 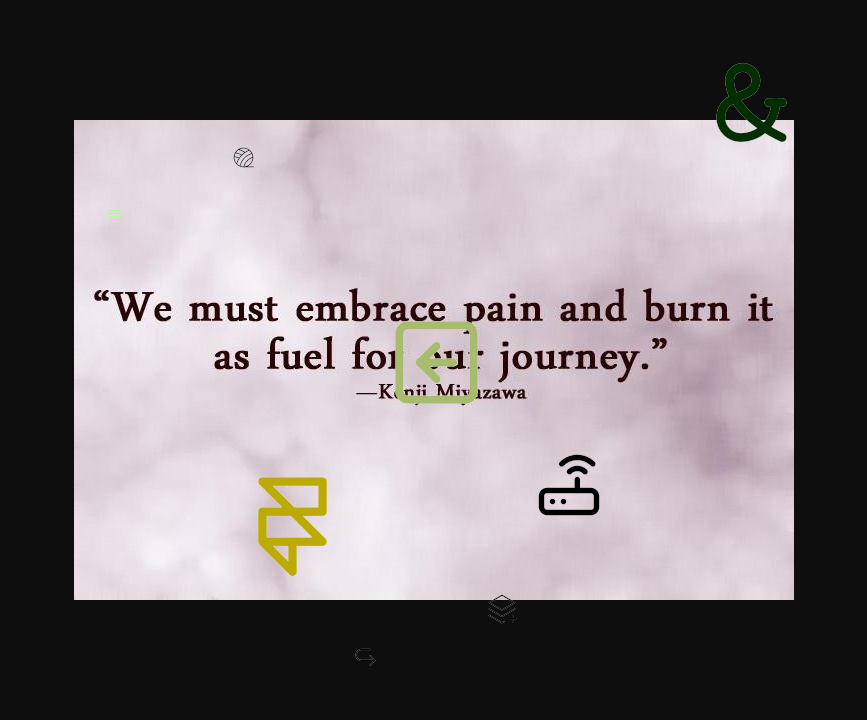 I want to click on access network or router settings, so click(x=569, y=485).